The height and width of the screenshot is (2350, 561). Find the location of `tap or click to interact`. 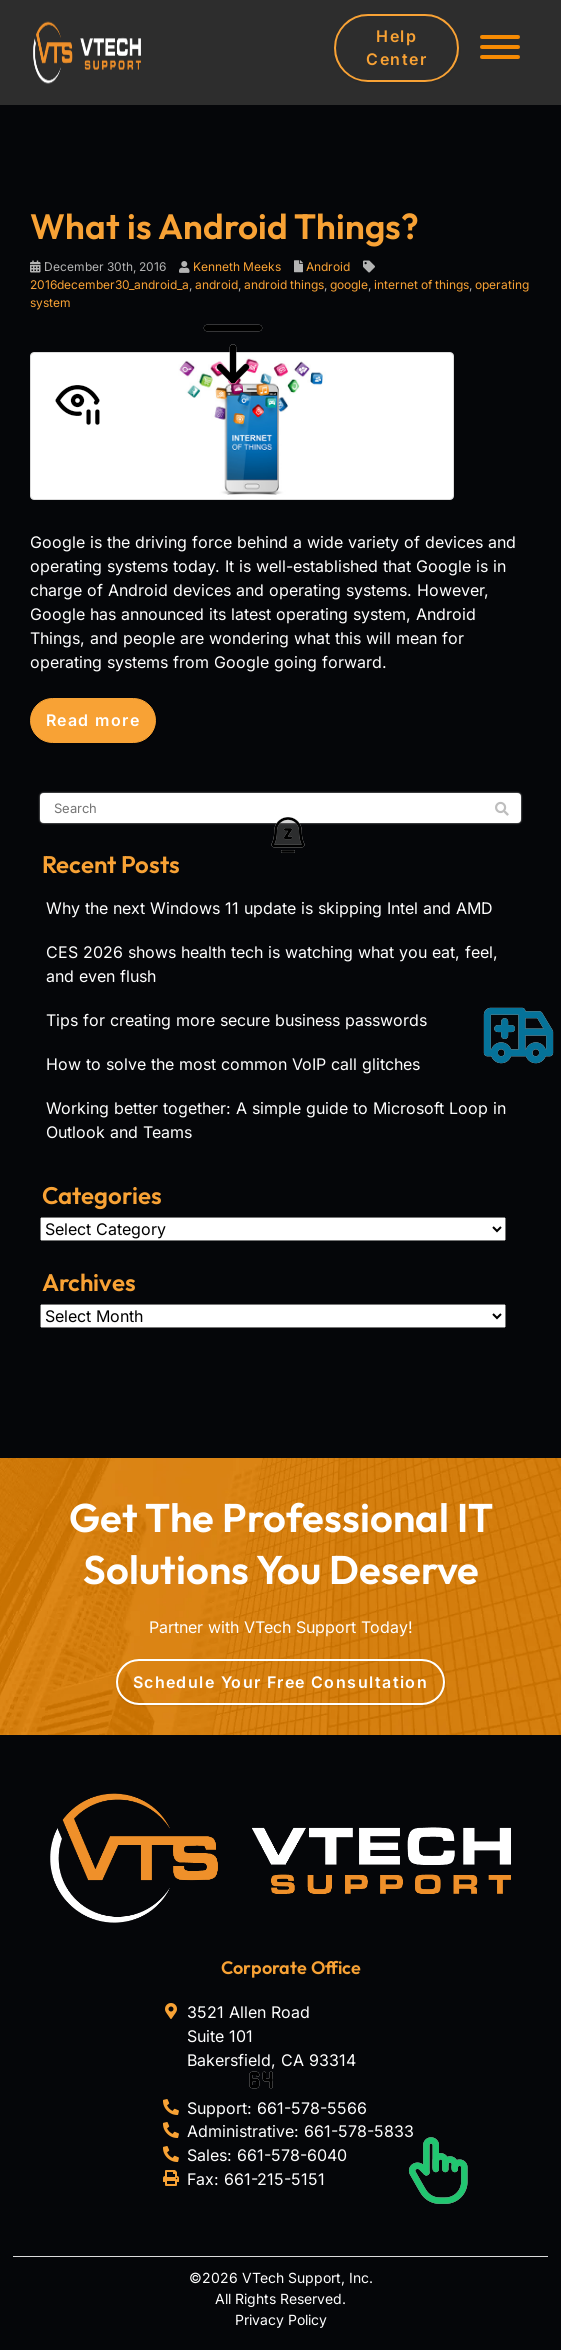

tap or click to interact is located at coordinates (439, 2169).